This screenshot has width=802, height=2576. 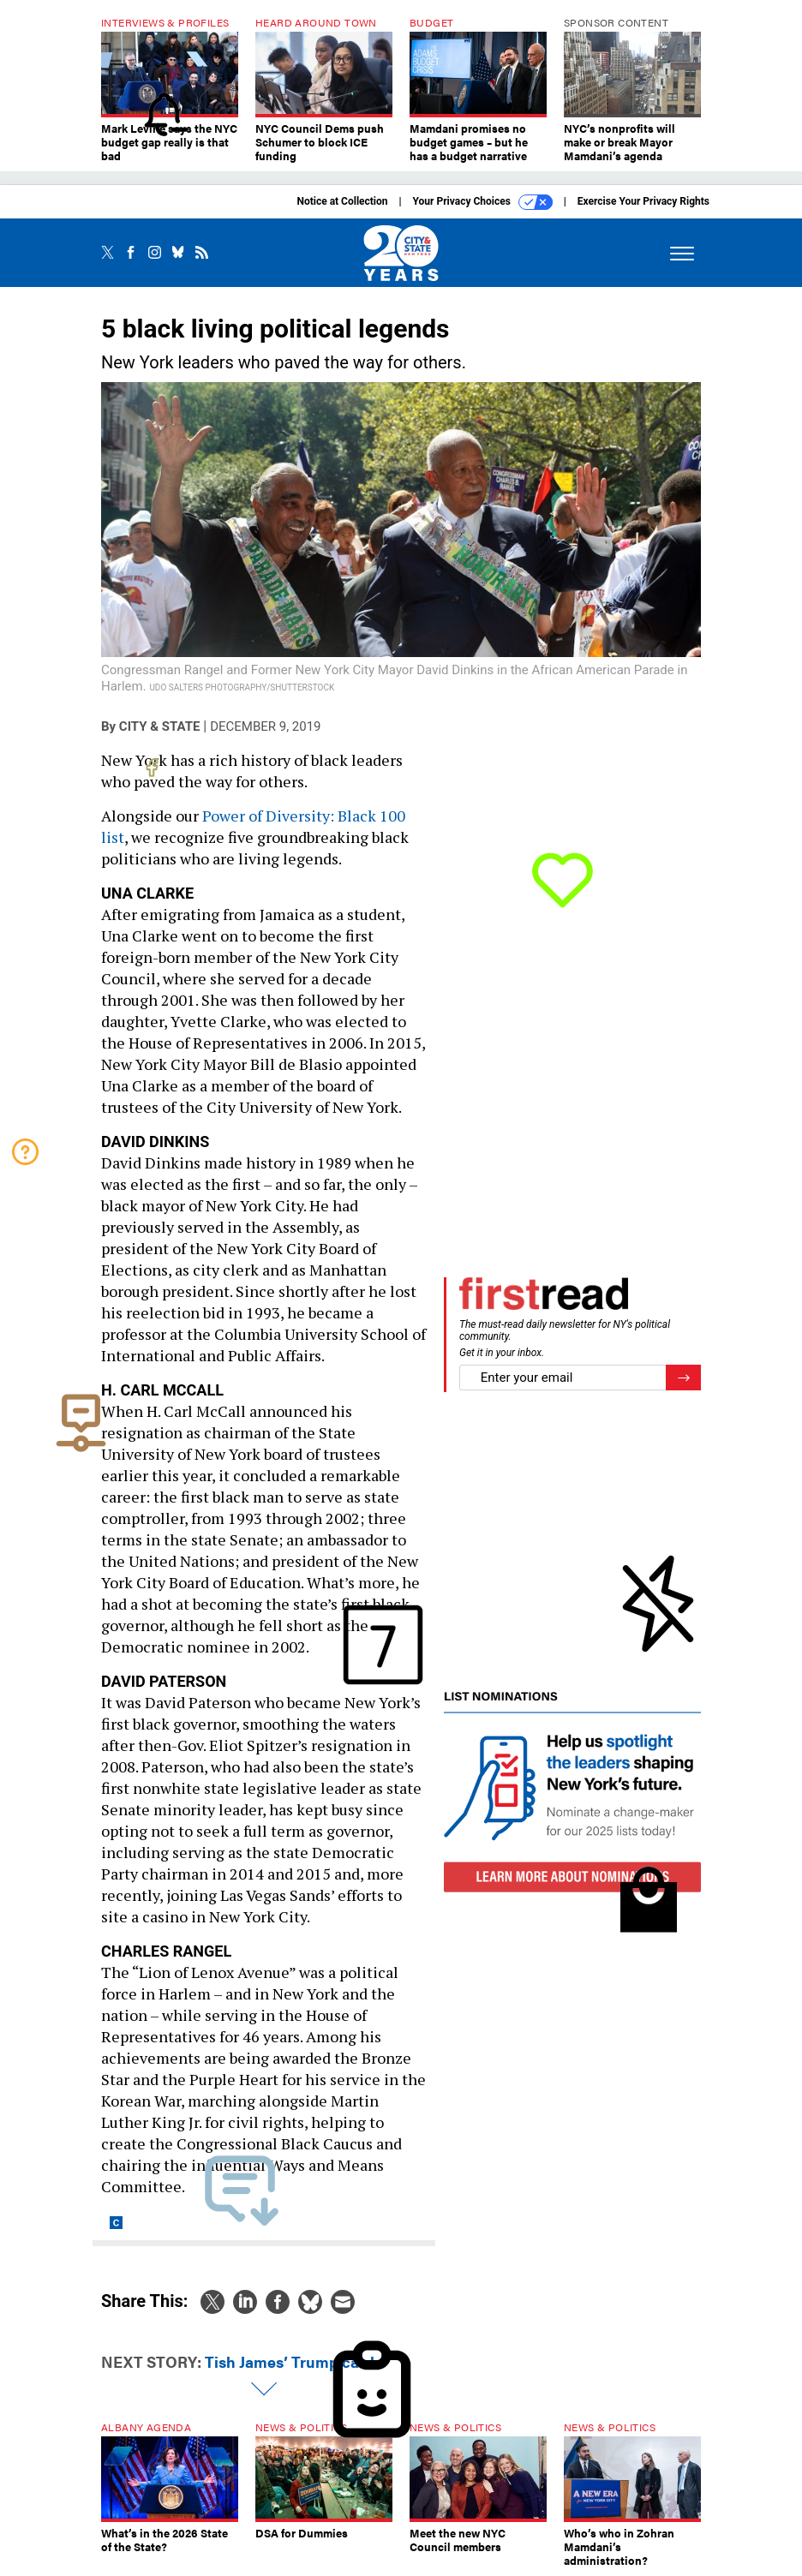 I want to click on indicates item number seven in a list or sequence, so click(x=383, y=1645).